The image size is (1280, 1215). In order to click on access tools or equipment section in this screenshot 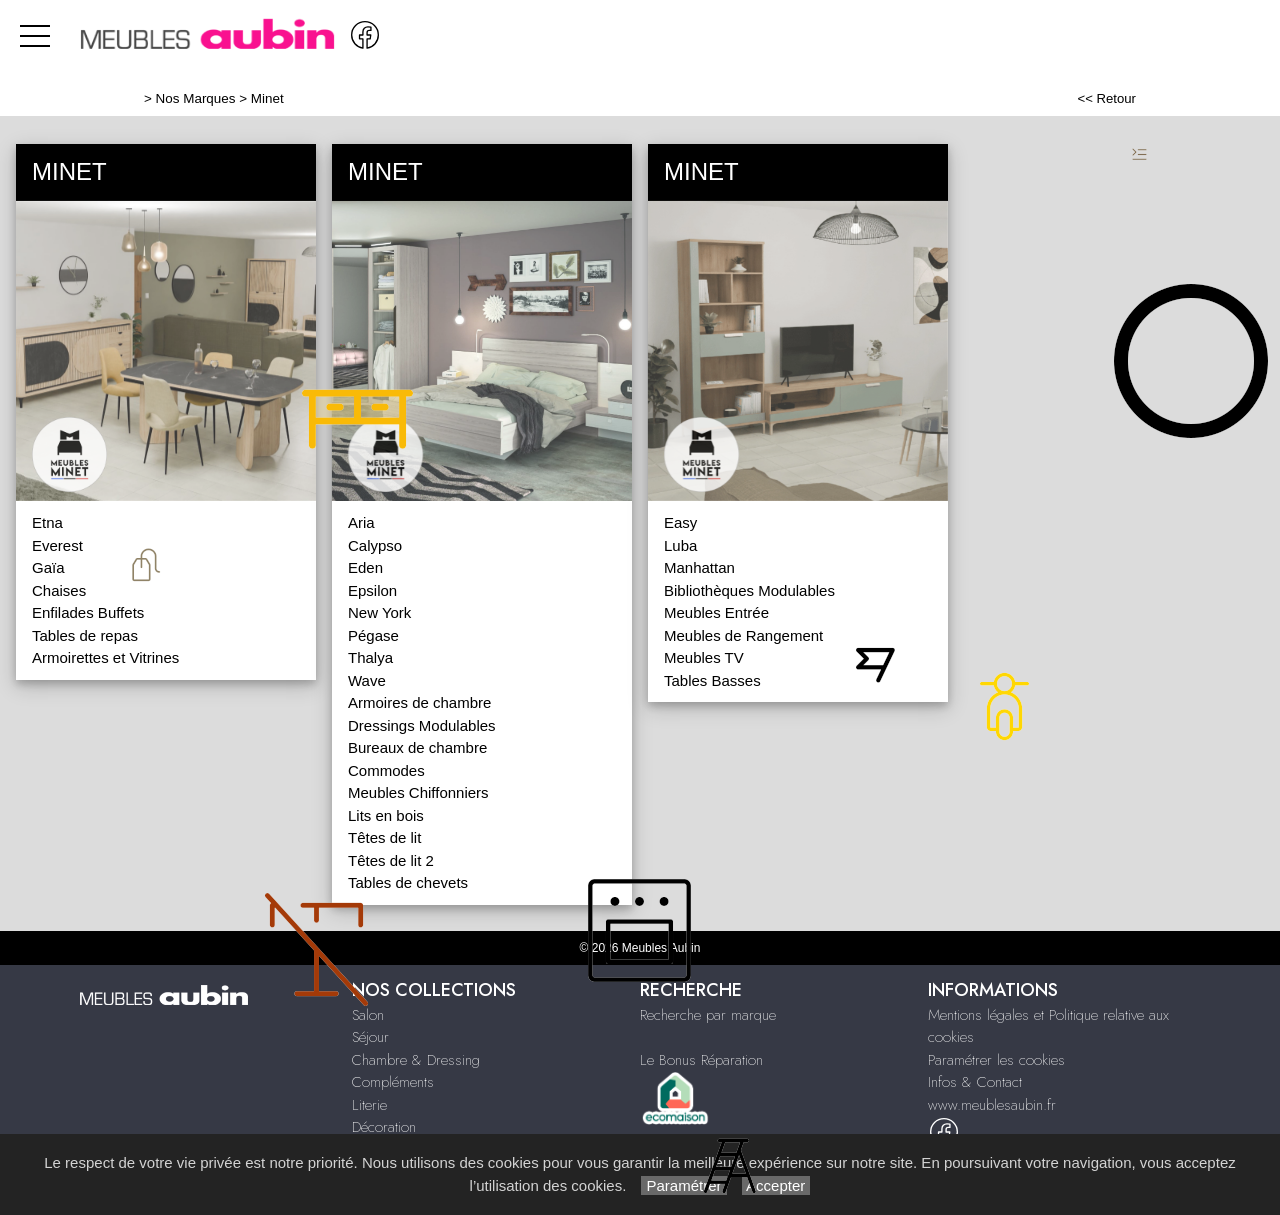, I will do `click(731, 1166)`.